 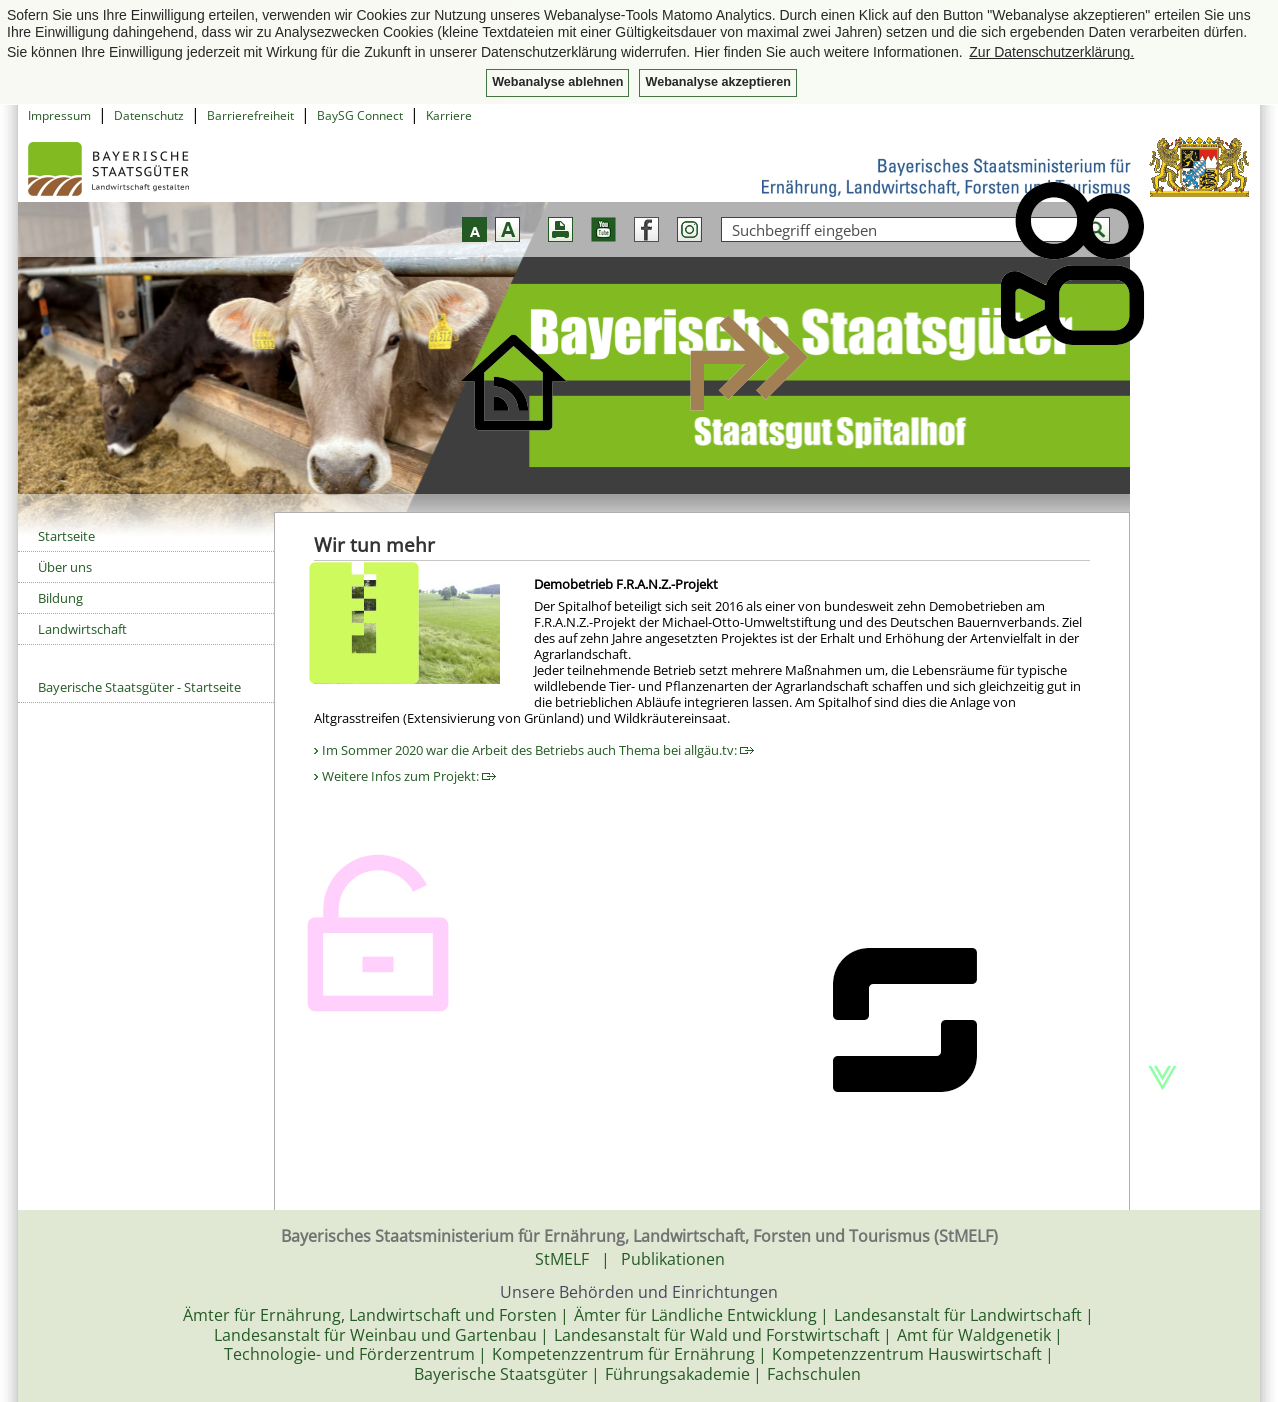 I want to click on forward message or content, so click(x=744, y=364).